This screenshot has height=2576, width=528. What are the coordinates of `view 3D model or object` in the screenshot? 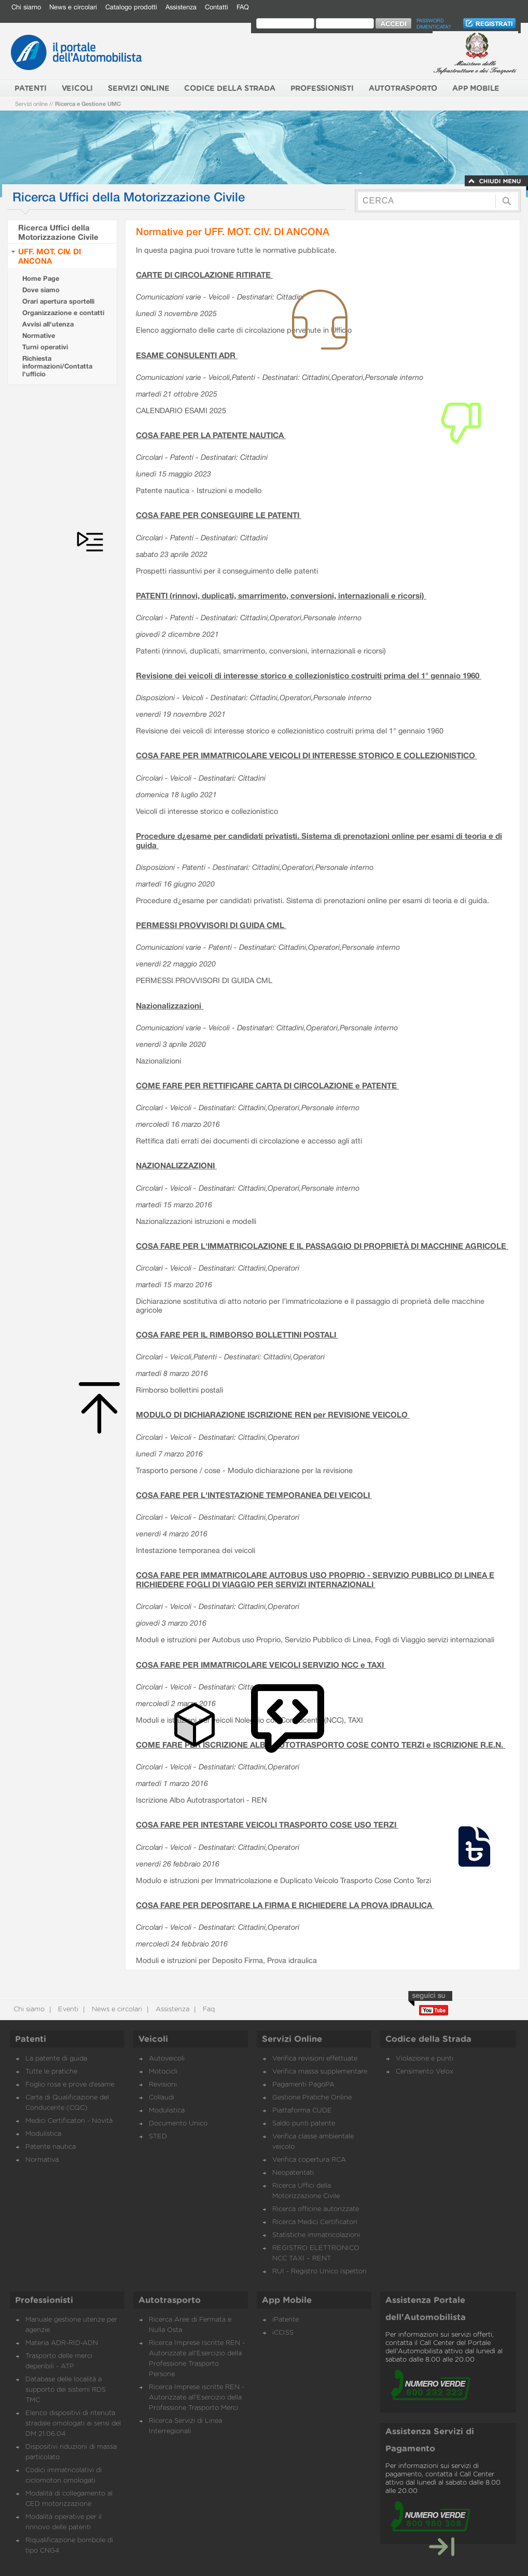 It's located at (194, 1725).